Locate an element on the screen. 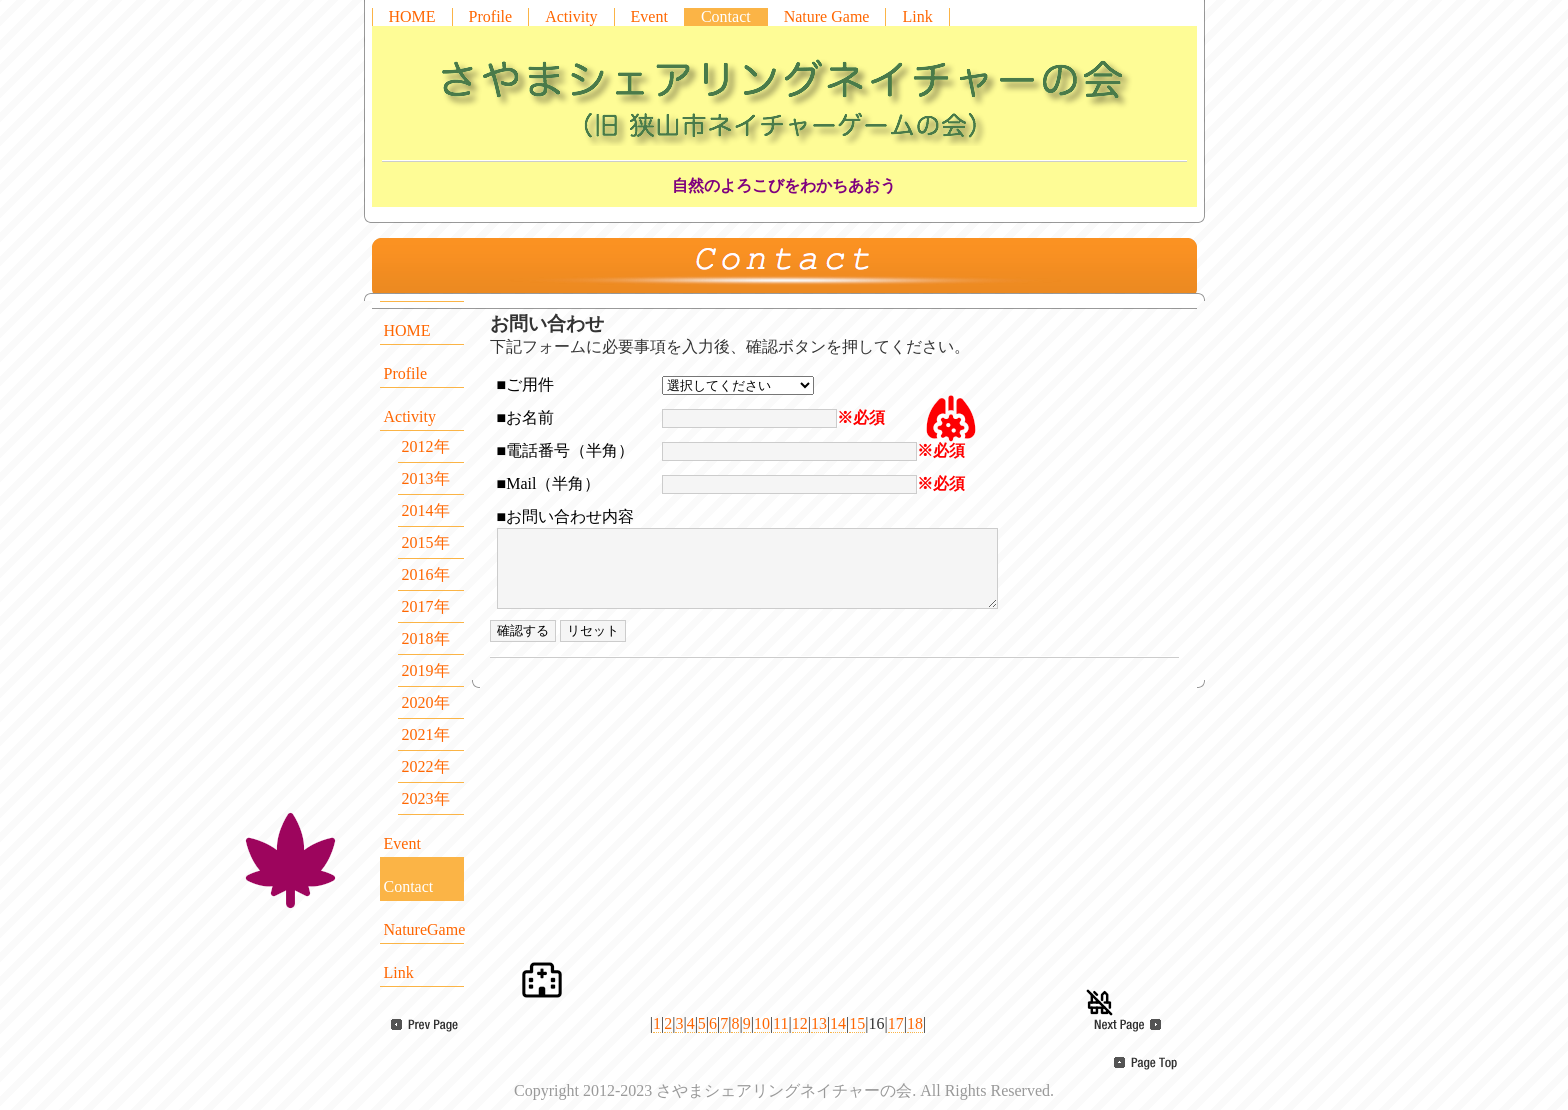 This screenshot has height=1110, width=1568. disable boundary or perimeter settings is located at coordinates (1099, 1002).